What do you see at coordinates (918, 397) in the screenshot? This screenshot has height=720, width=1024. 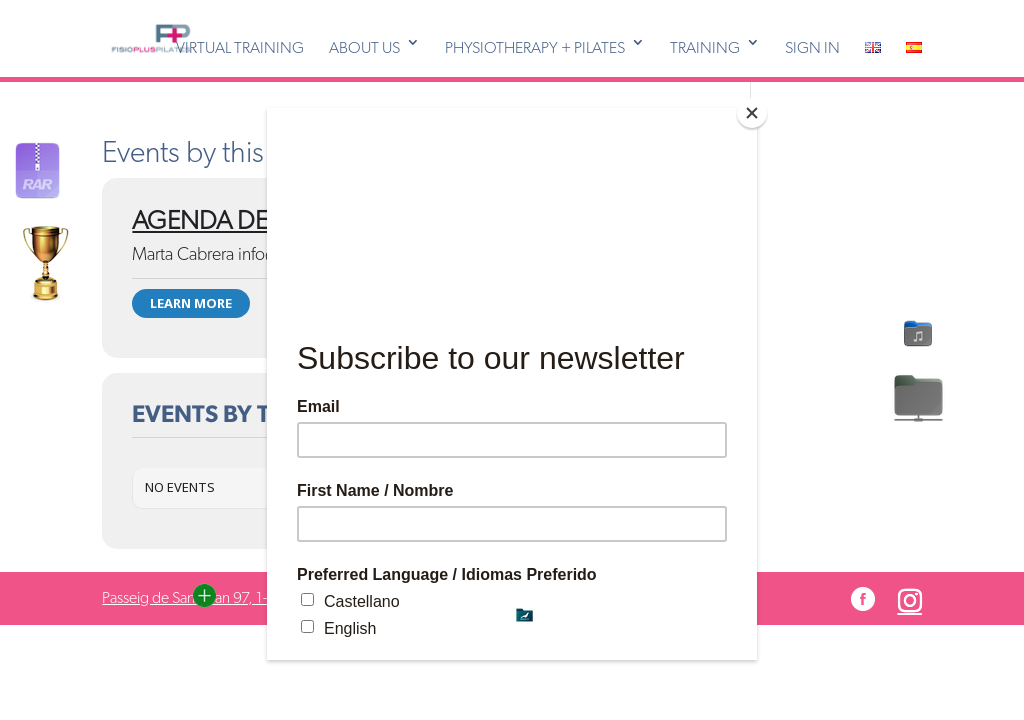 I see `access a remote or network folder` at bounding box center [918, 397].